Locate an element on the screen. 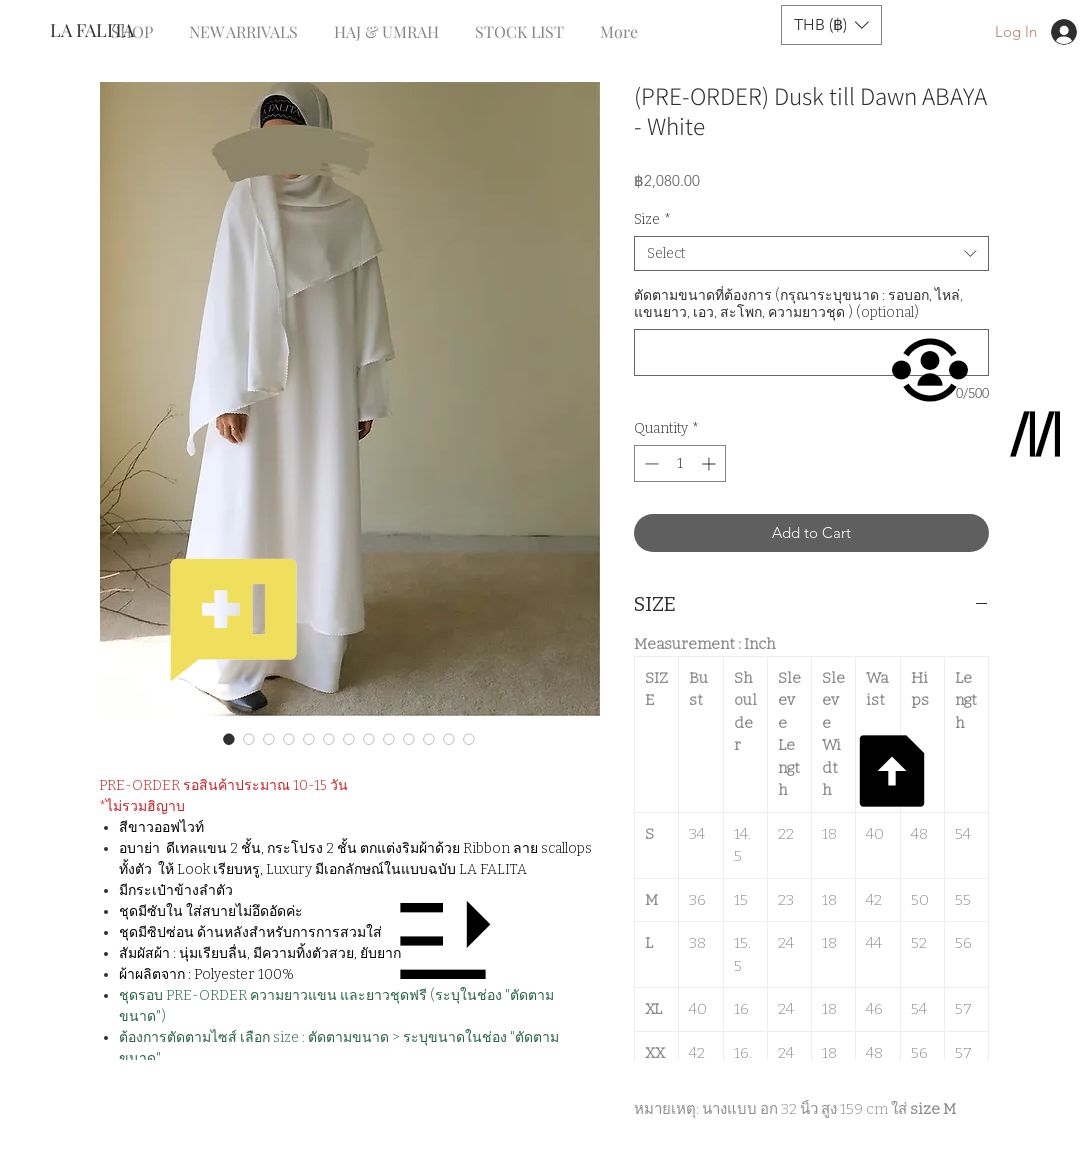 The image size is (1088, 1161). expand the navigation menu is located at coordinates (443, 941).